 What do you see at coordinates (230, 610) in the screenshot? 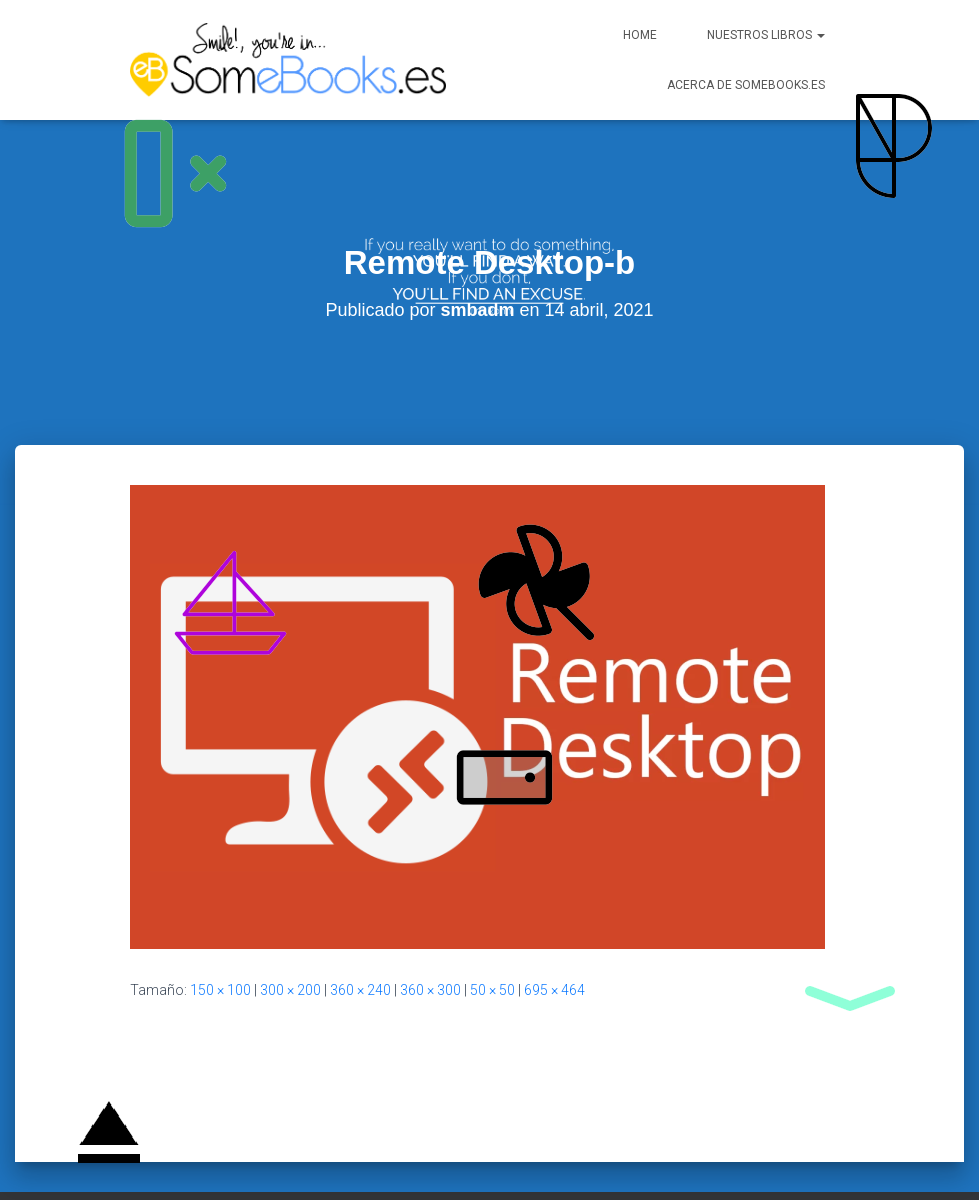
I see `access sailing or boating features` at bounding box center [230, 610].